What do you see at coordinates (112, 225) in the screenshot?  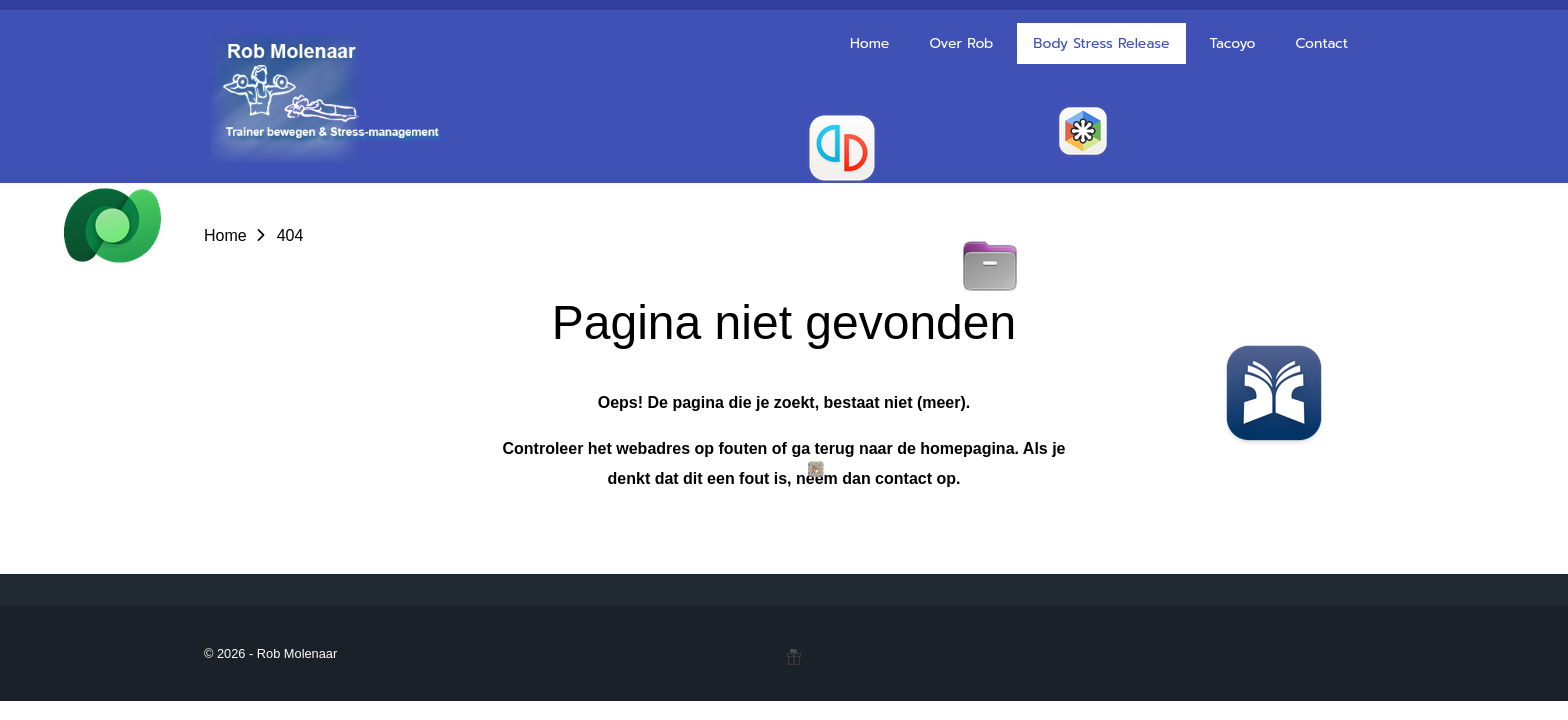 I see `open Microsoft Dataverse app` at bounding box center [112, 225].